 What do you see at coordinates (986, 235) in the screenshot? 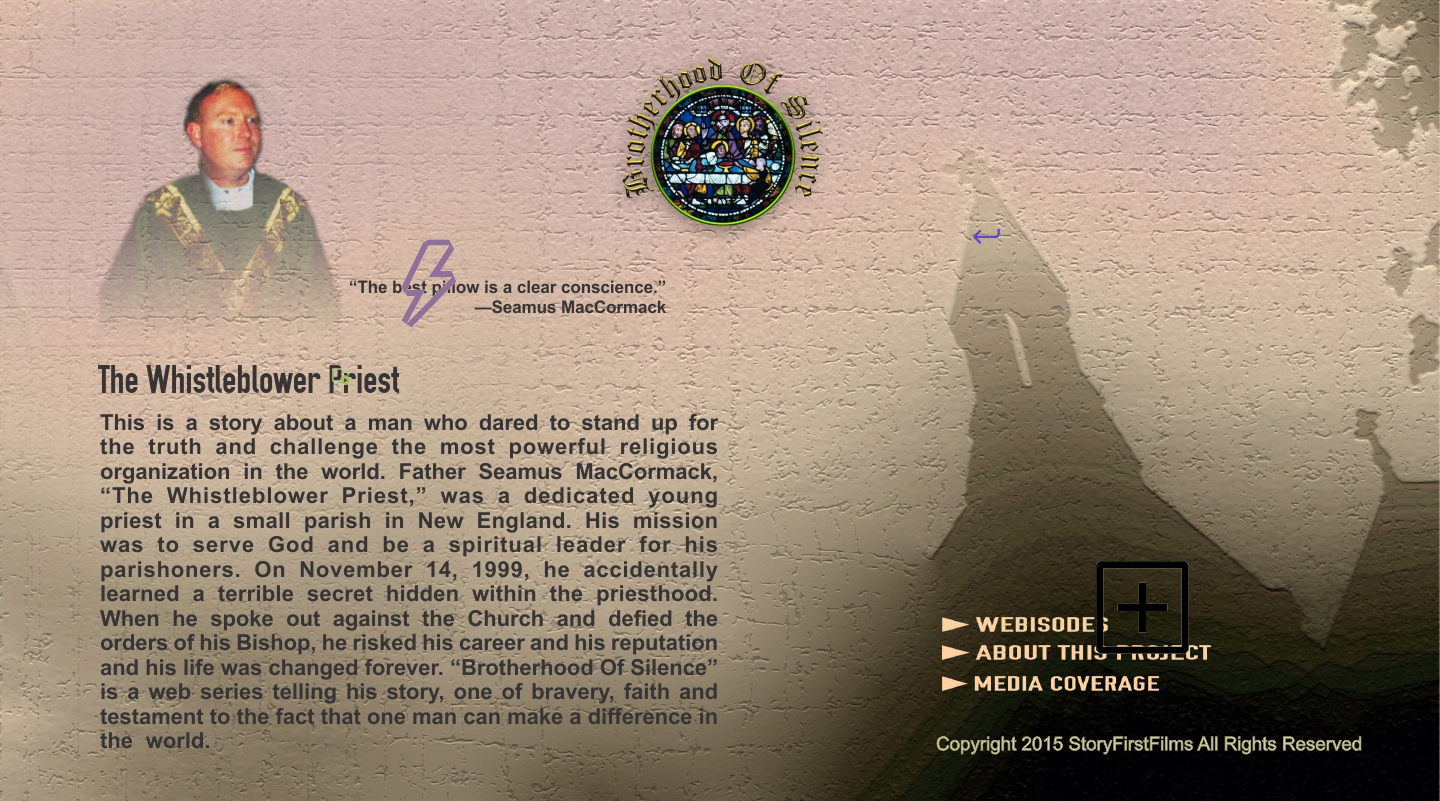
I see `insert a newline or line break` at bounding box center [986, 235].